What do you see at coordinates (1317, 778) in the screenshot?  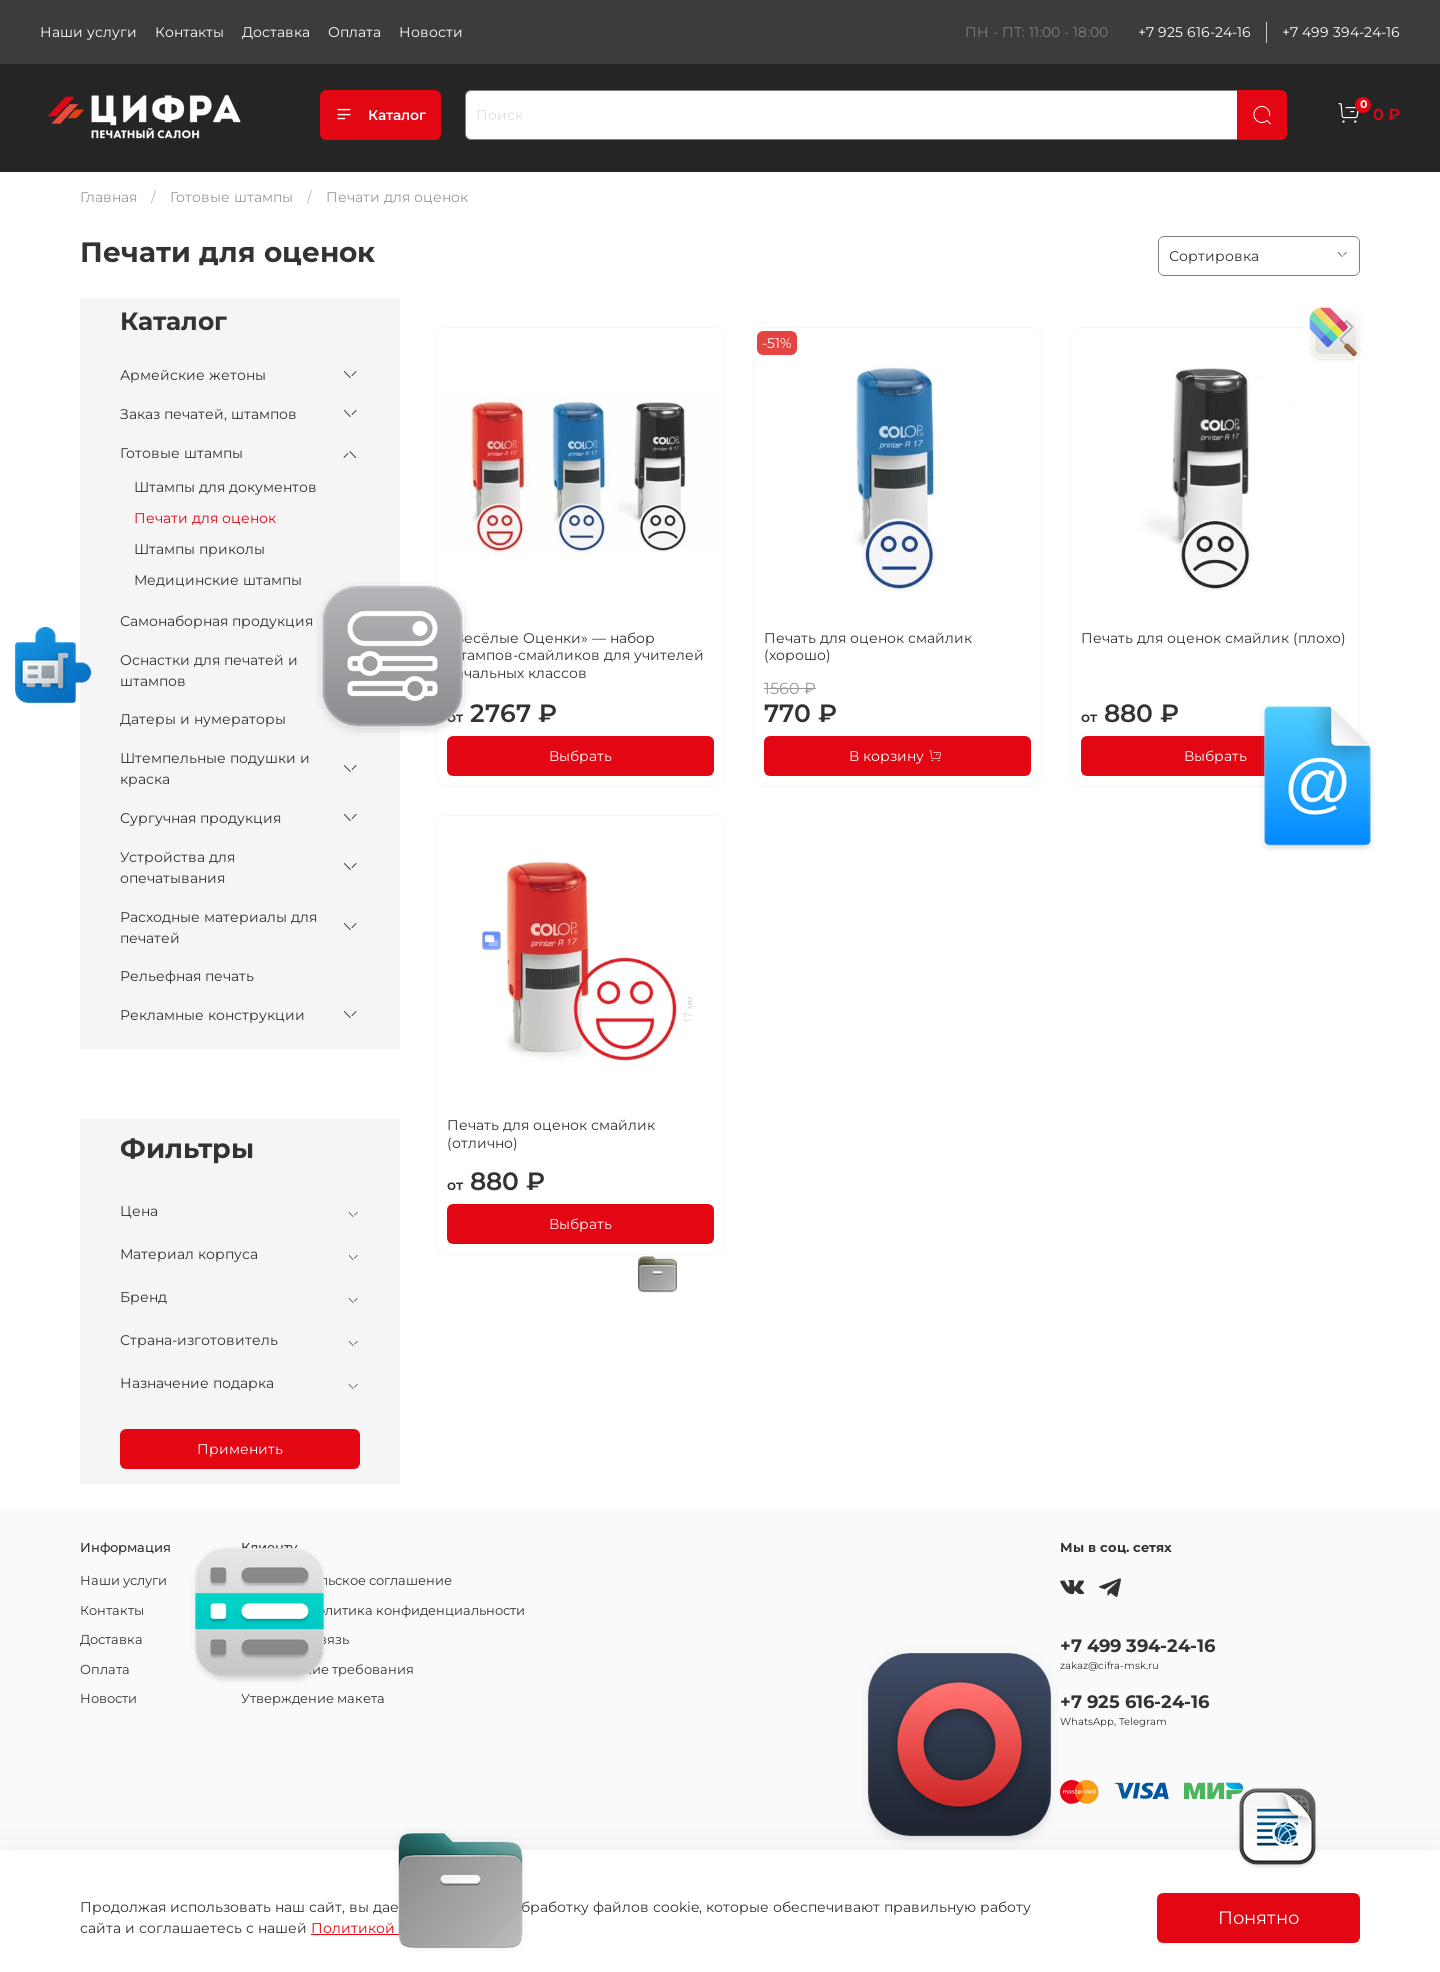 I see `address book or contacts file` at bounding box center [1317, 778].